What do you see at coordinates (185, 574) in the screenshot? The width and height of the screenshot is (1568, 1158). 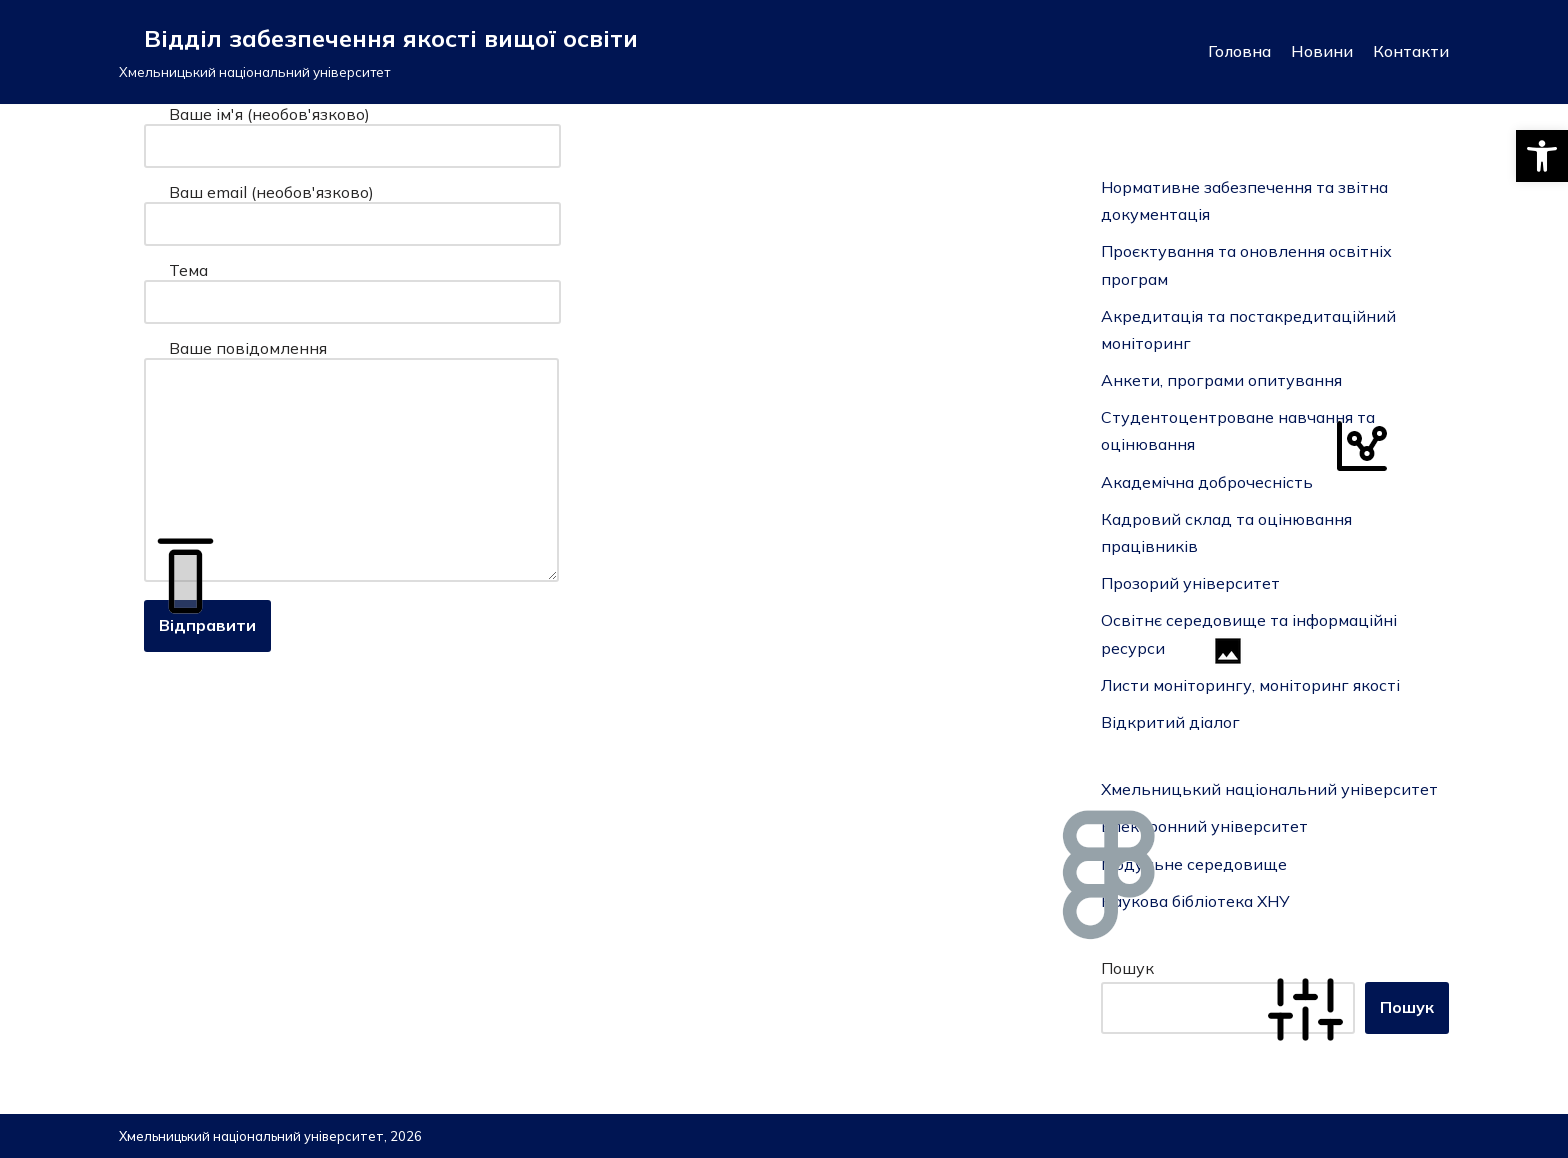 I see `align element to top edge` at bounding box center [185, 574].